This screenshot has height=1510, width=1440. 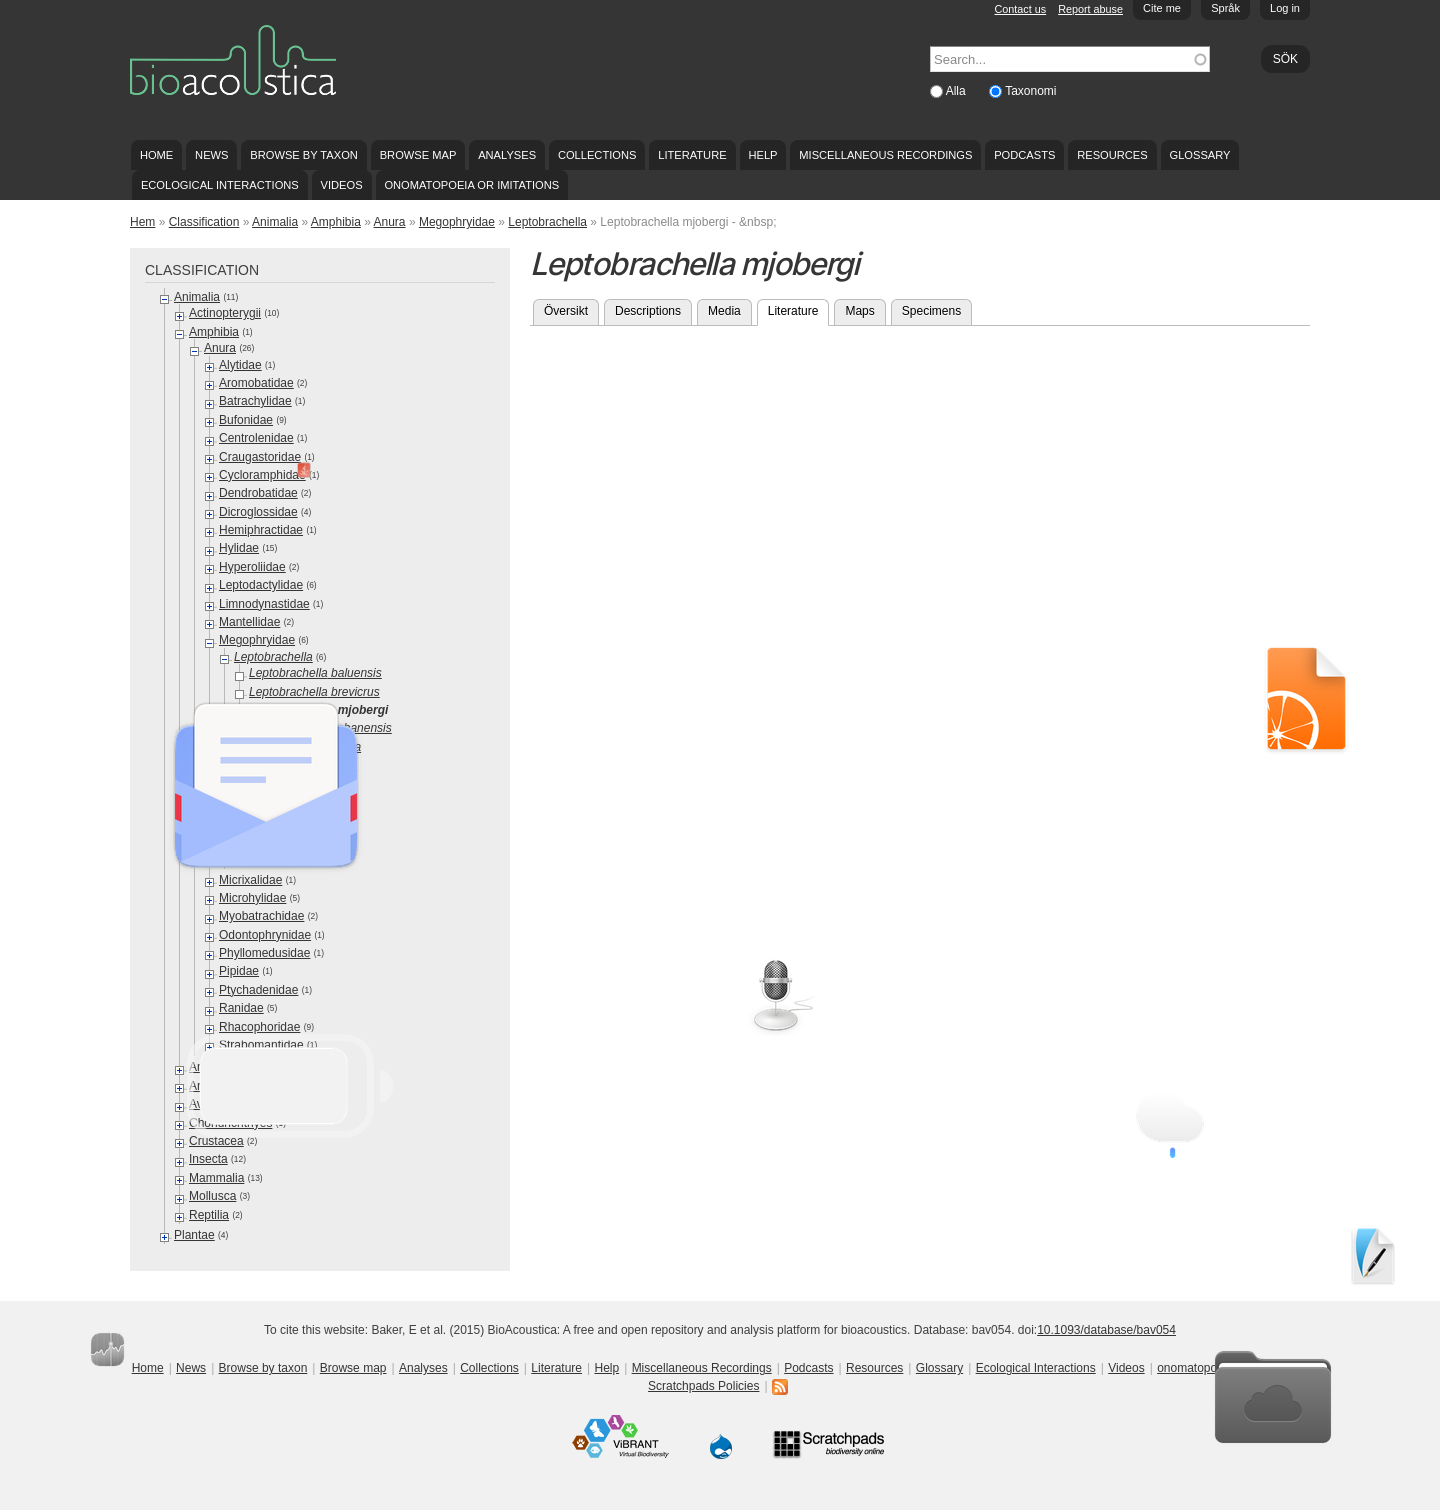 What do you see at coordinates (107, 1349) in the screenshot?
I see `open the stocks app` at bounding box center [107, 1349].